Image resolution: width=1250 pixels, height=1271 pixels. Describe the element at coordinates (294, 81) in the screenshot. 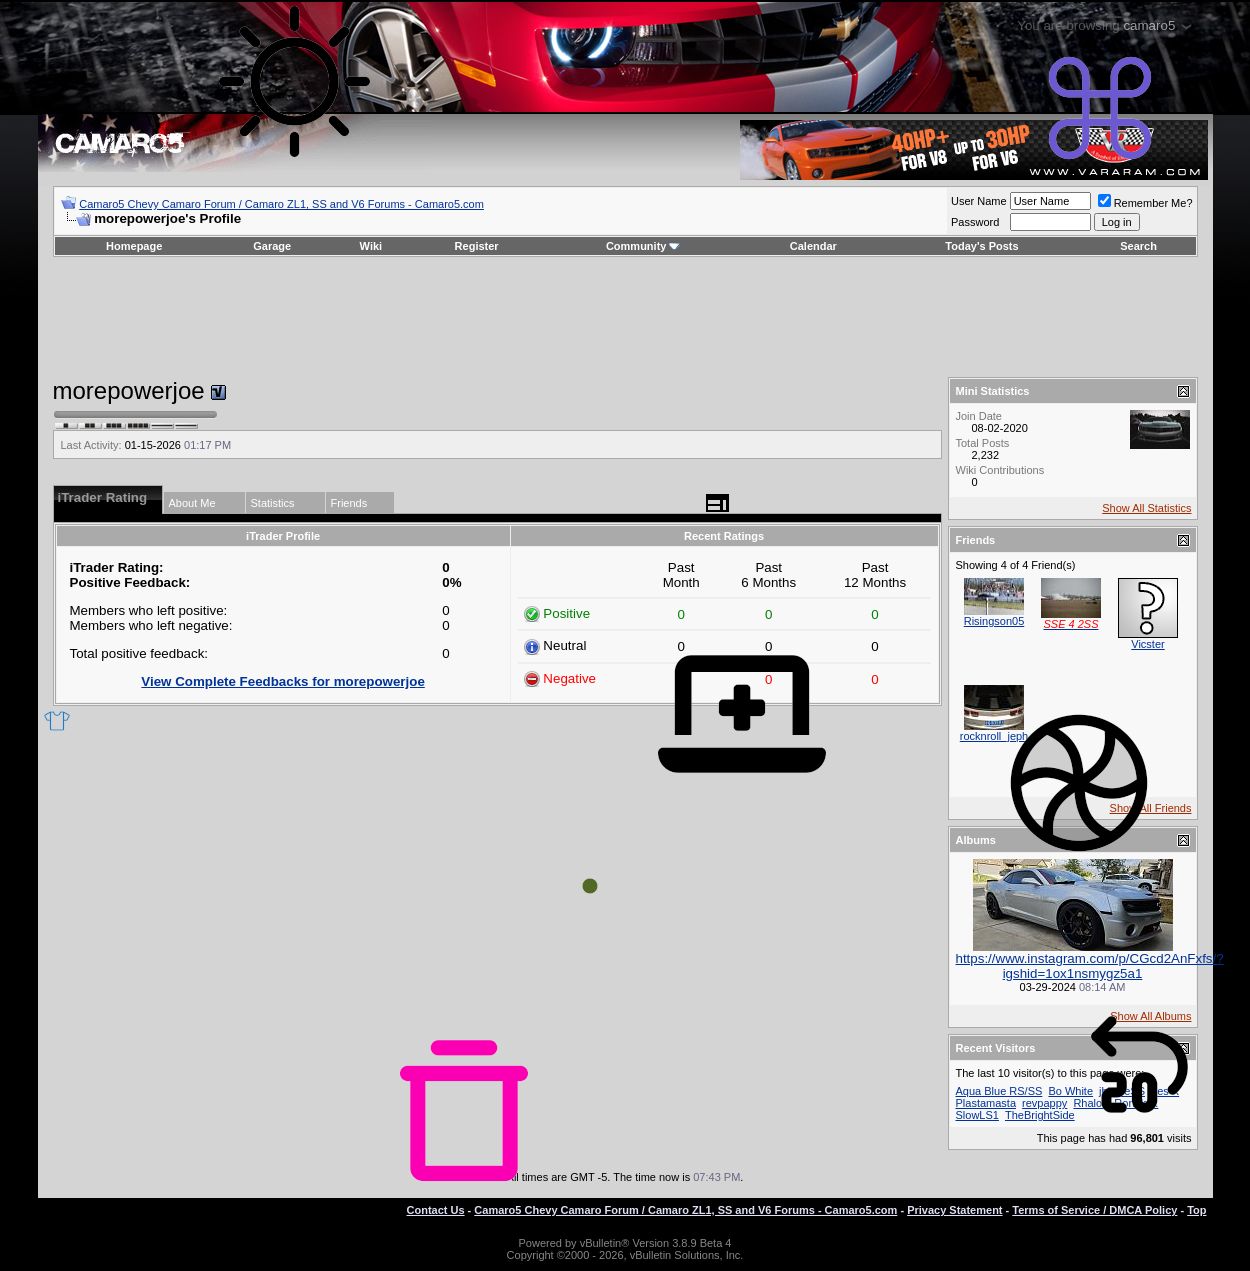

I see `switch to light mode` at that location.